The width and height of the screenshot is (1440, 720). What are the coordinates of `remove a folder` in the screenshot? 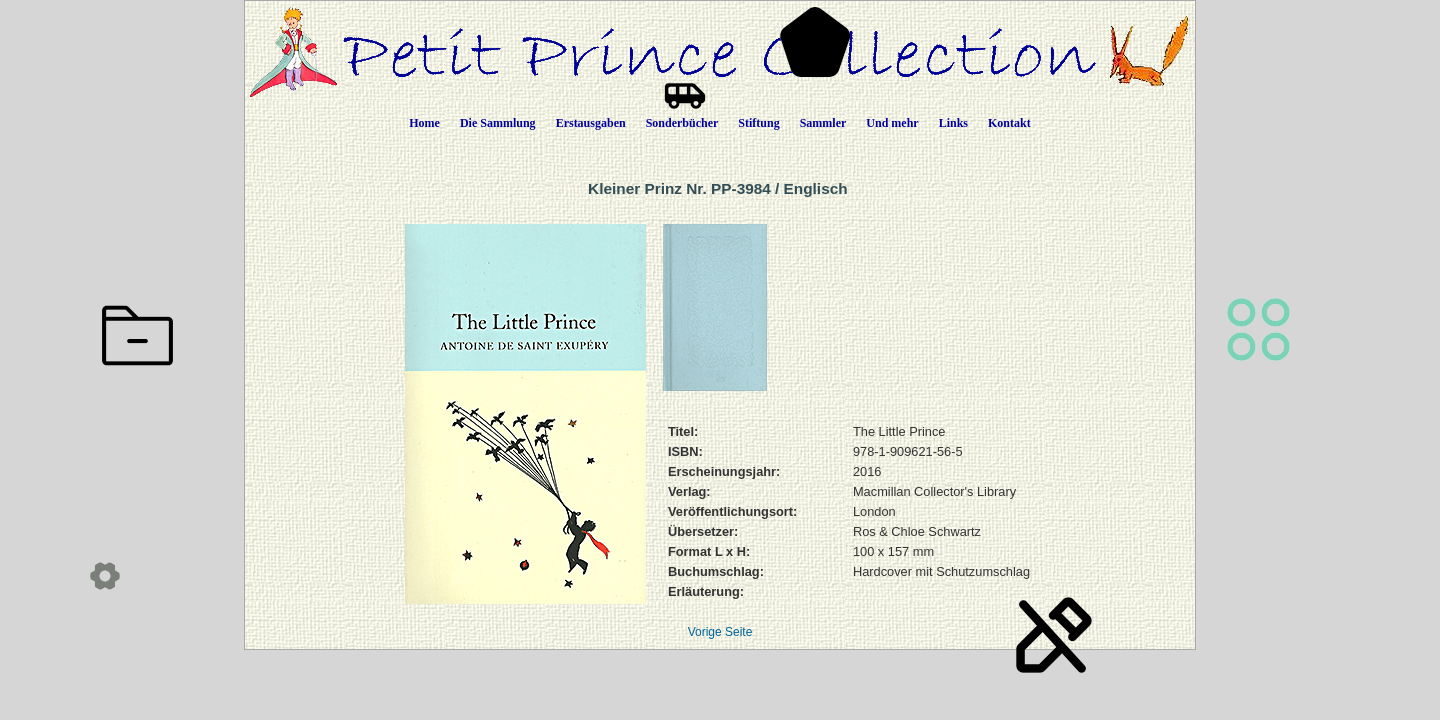 It's located at (137, 335).